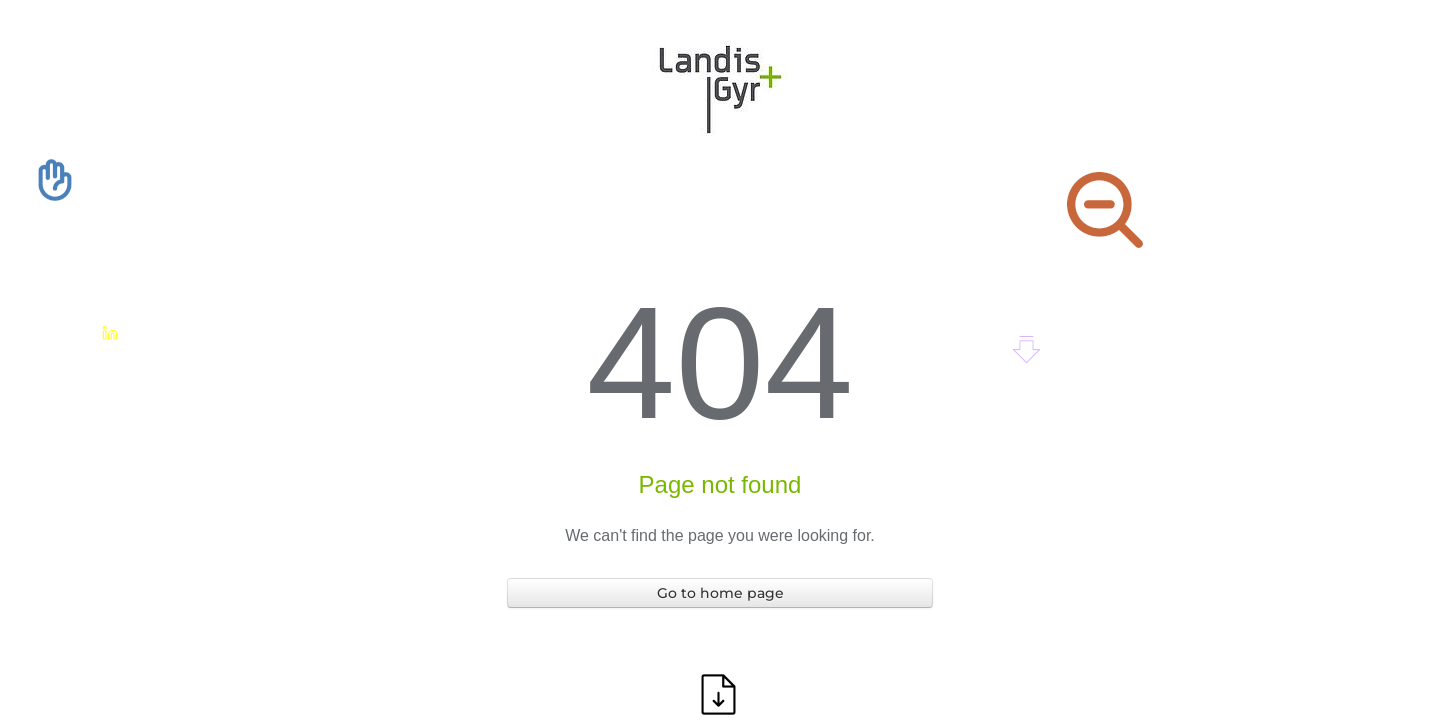  I want to click on zoom out, so click(1105, 210).